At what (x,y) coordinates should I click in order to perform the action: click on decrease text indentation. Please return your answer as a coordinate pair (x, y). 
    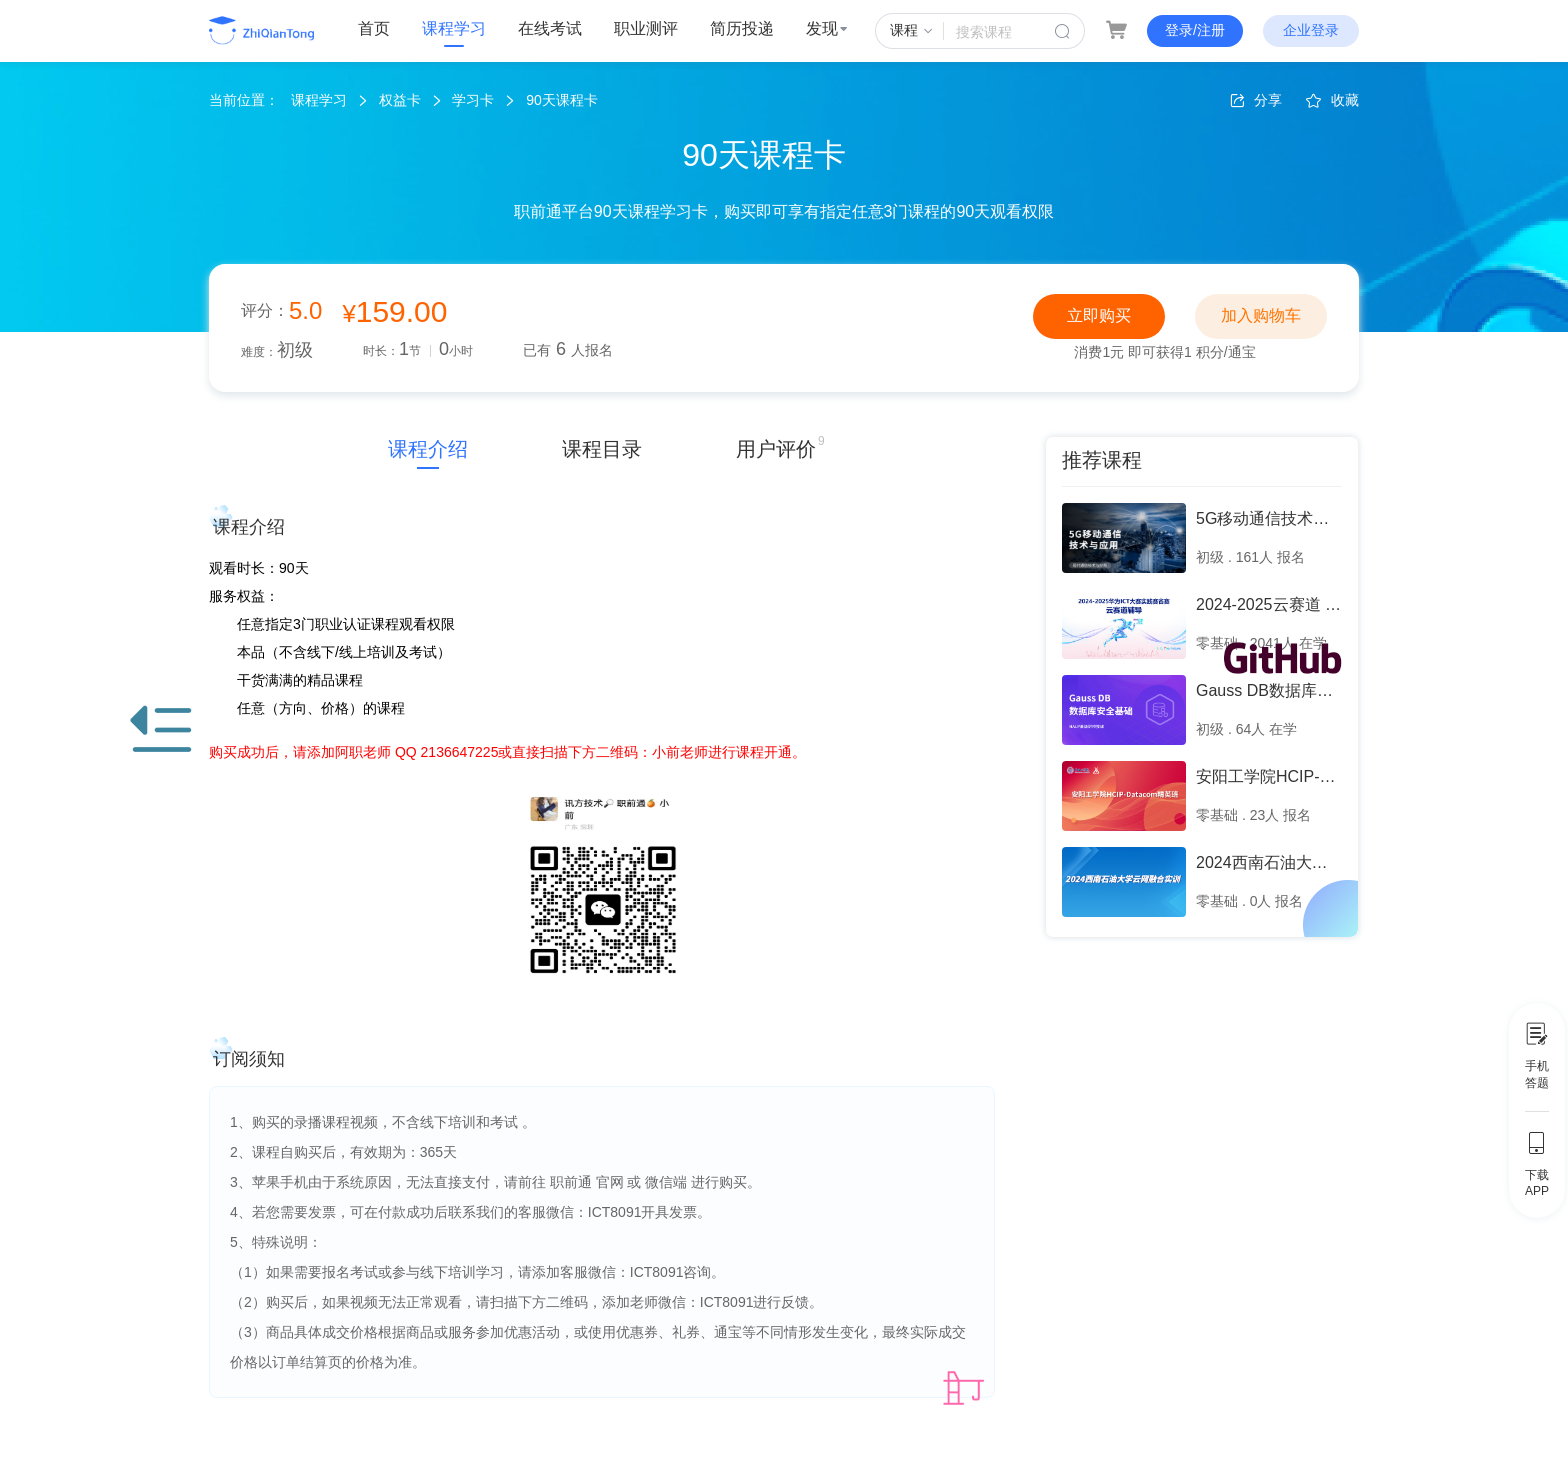
    Looking at the image, I should click on (162, 730).